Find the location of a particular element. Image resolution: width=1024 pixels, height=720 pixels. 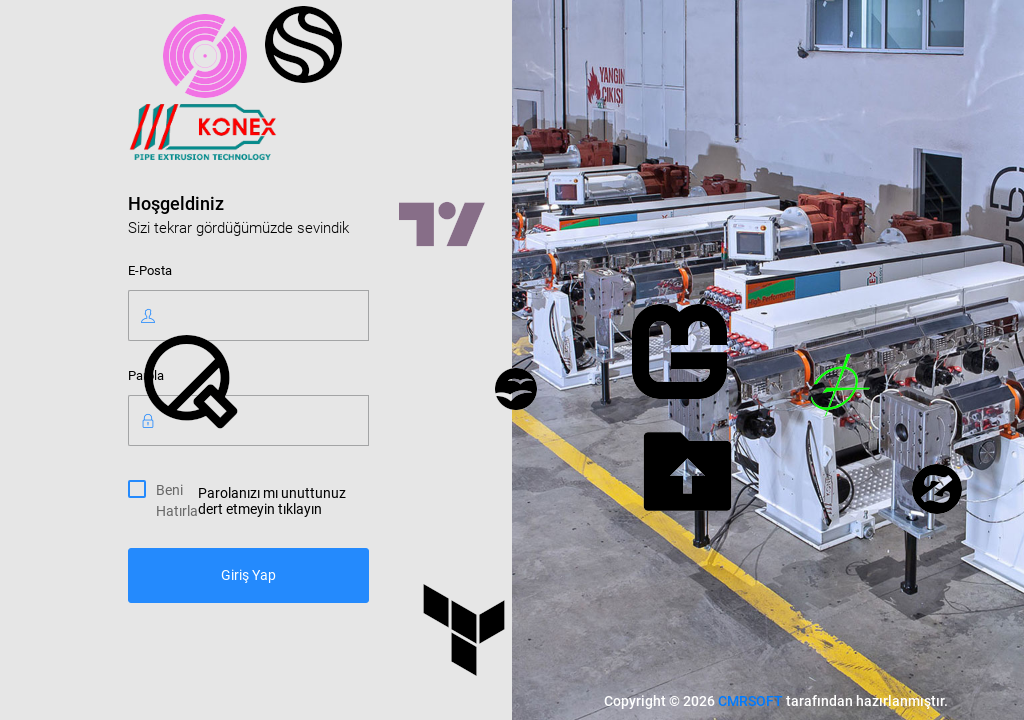

bohemia interactive company logo is located at coordinates (840, 385).